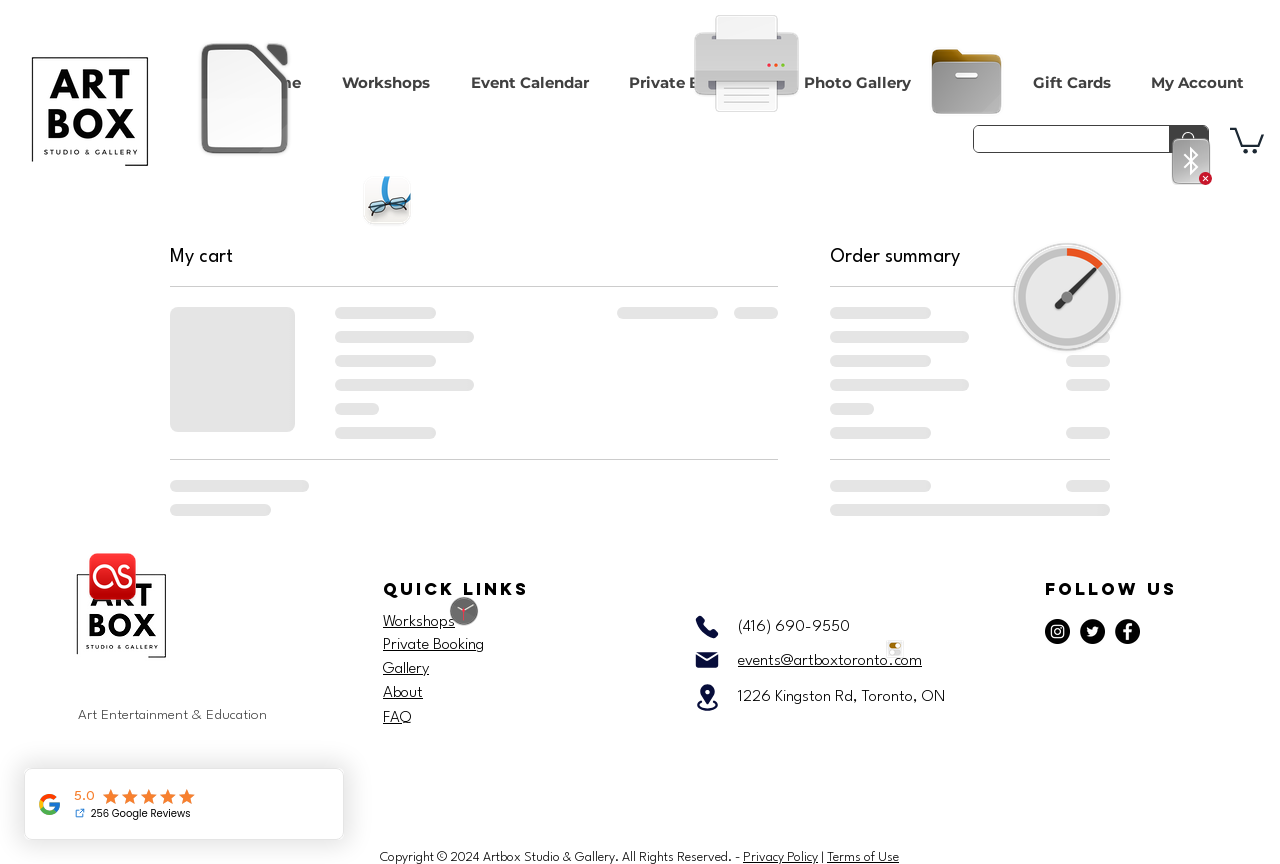  Describe the element at coordinates (1191, 161) in the screenshot. I see `bluetooth is currently disabled` at that location.